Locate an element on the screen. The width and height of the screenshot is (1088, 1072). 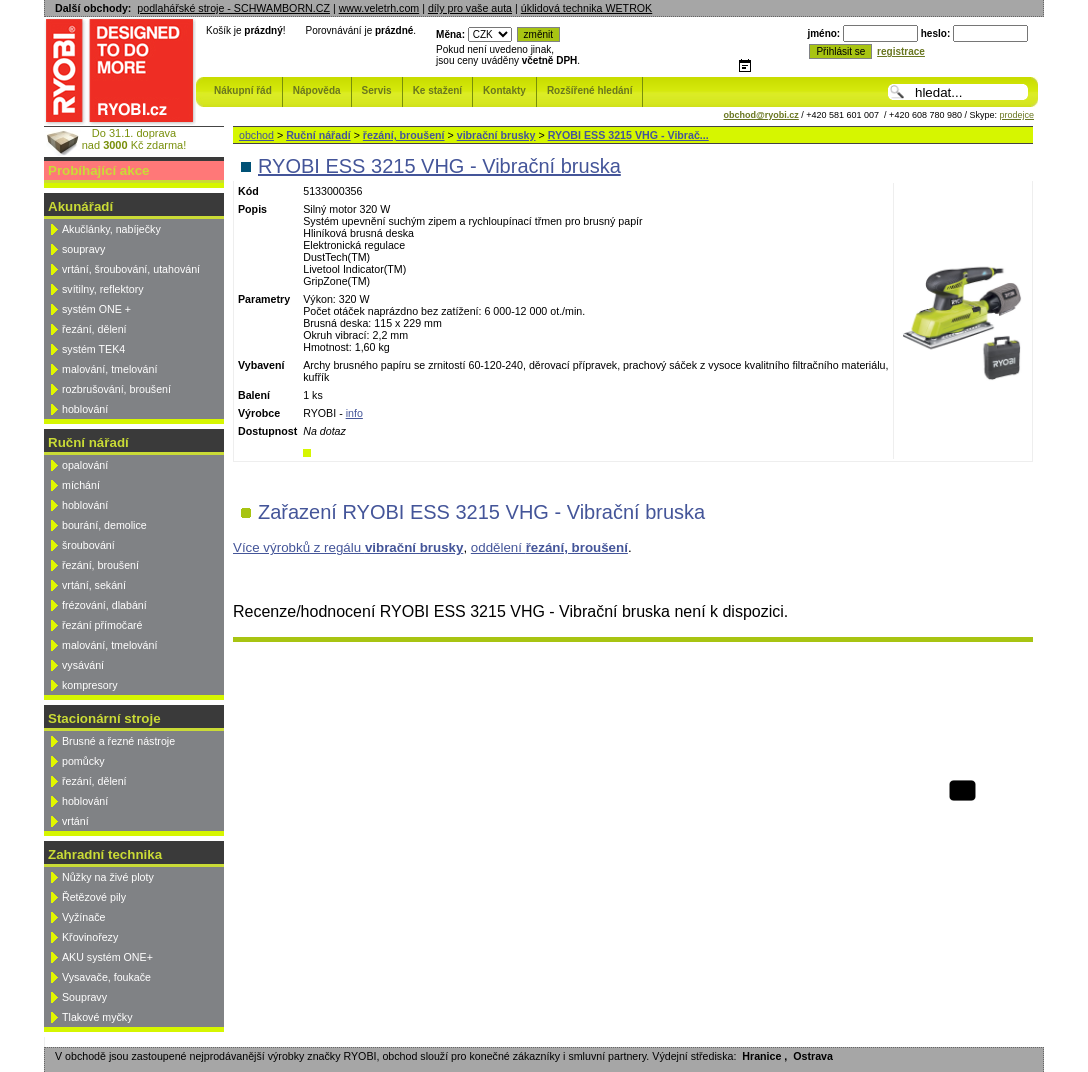
view event details or notes is located at coordinates (745, 66).